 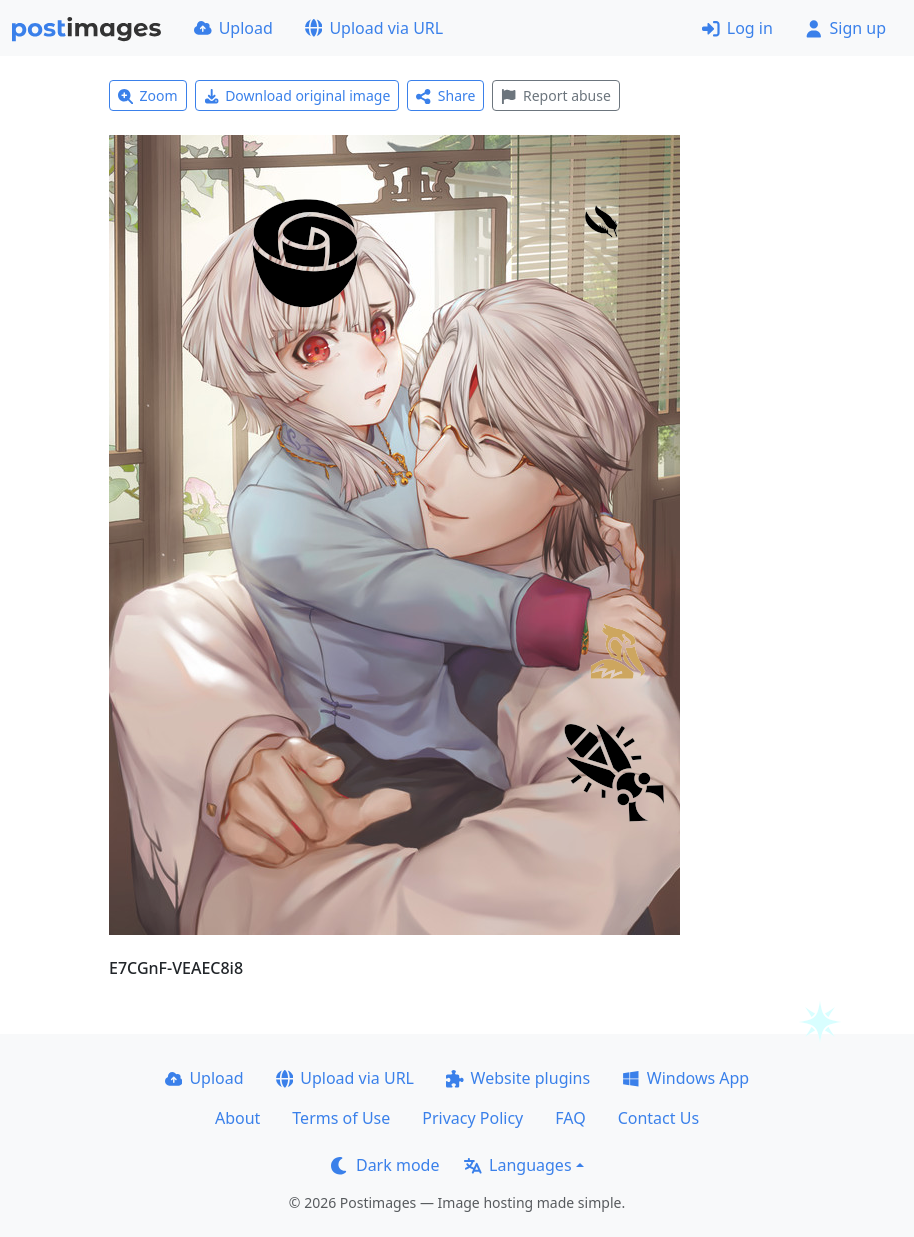 What do you see at coordinates (820, 1022) in the screenshot?
I see `navigate using compass or directional guide` at bounding box center [820, 1022].